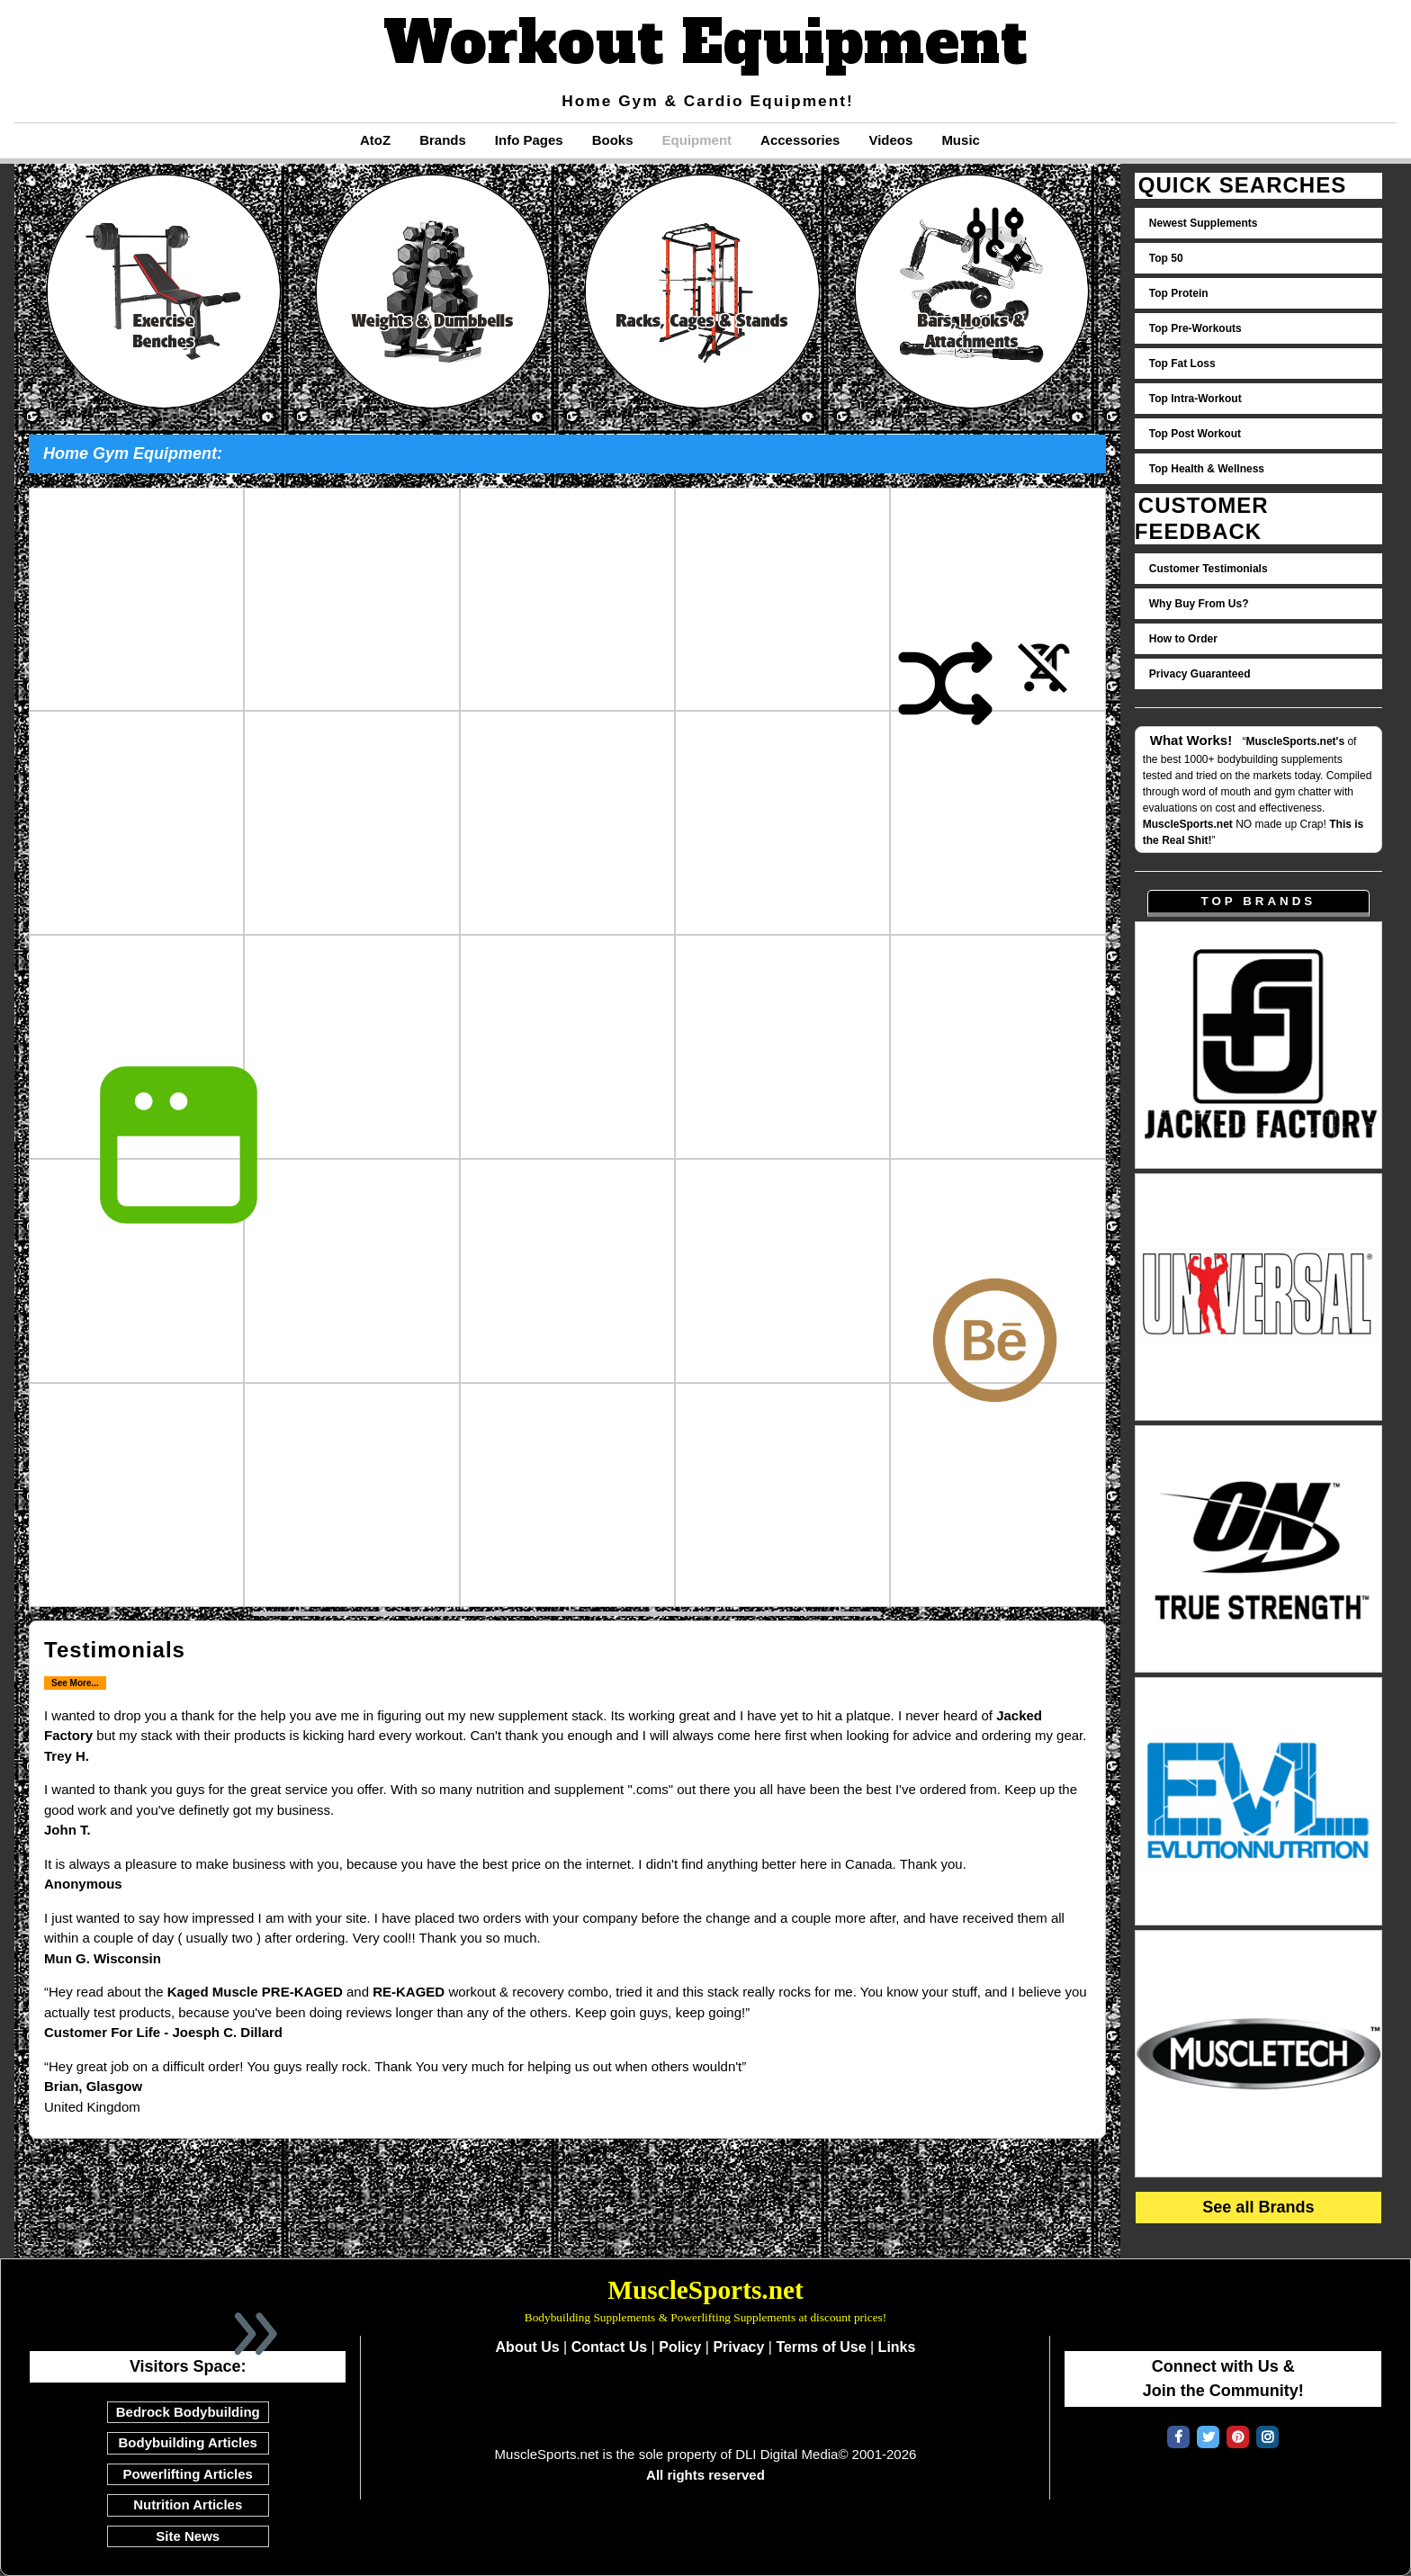 This screenshot has width=1411, height=2576. Describe the element at coordinates (256, 2334) in the screenshot. I see `skip forward or advance quickly` at that location.